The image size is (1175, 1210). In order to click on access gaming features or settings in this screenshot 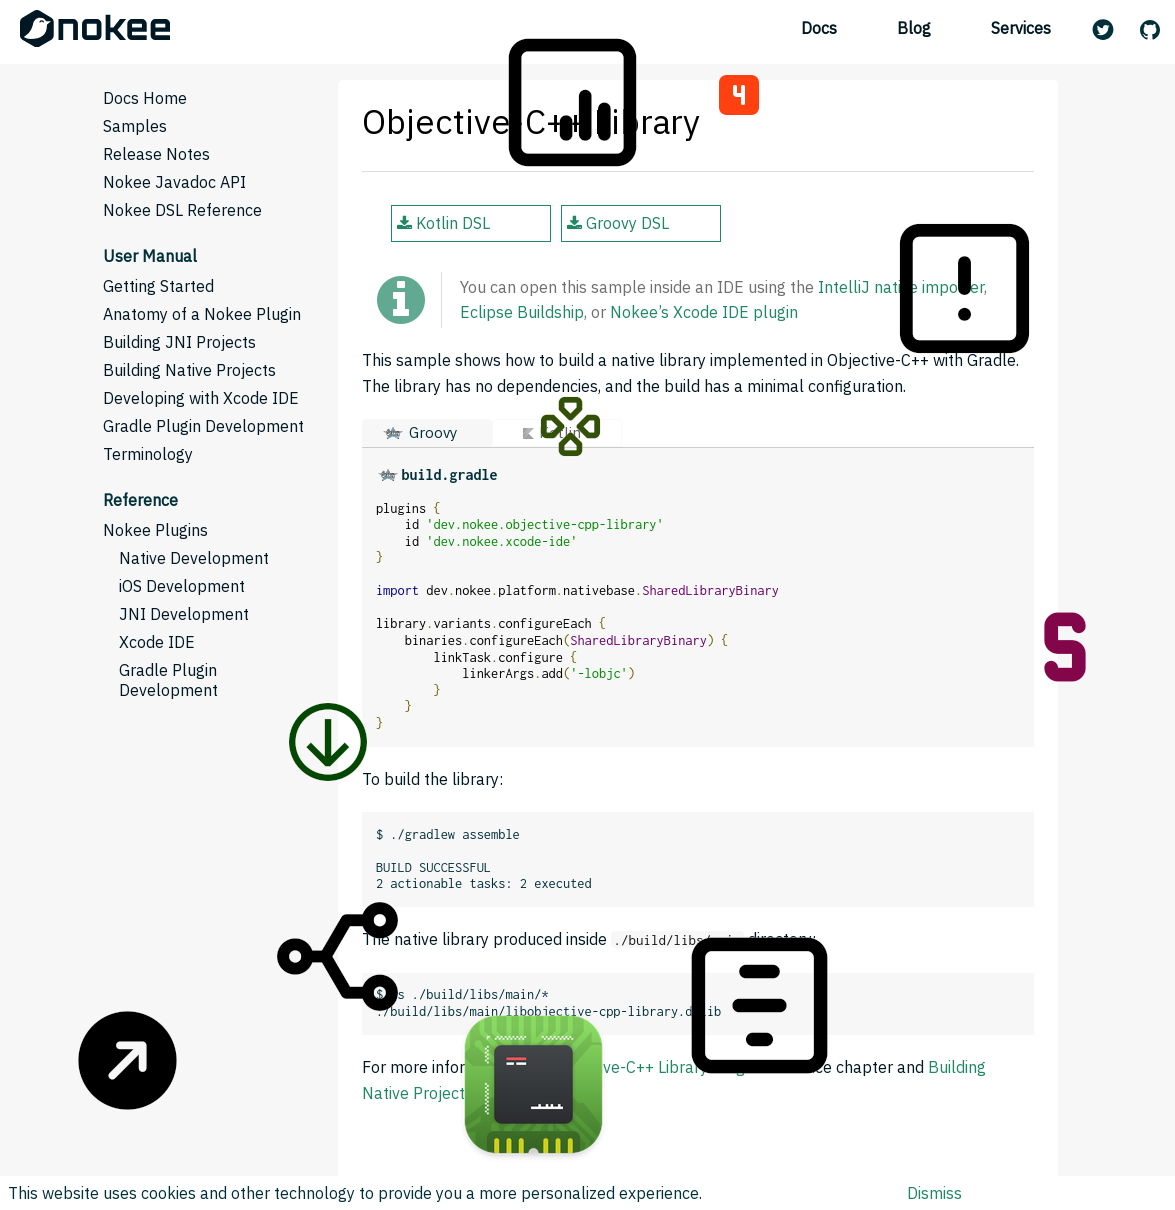, I will do `click(570, 426)`.